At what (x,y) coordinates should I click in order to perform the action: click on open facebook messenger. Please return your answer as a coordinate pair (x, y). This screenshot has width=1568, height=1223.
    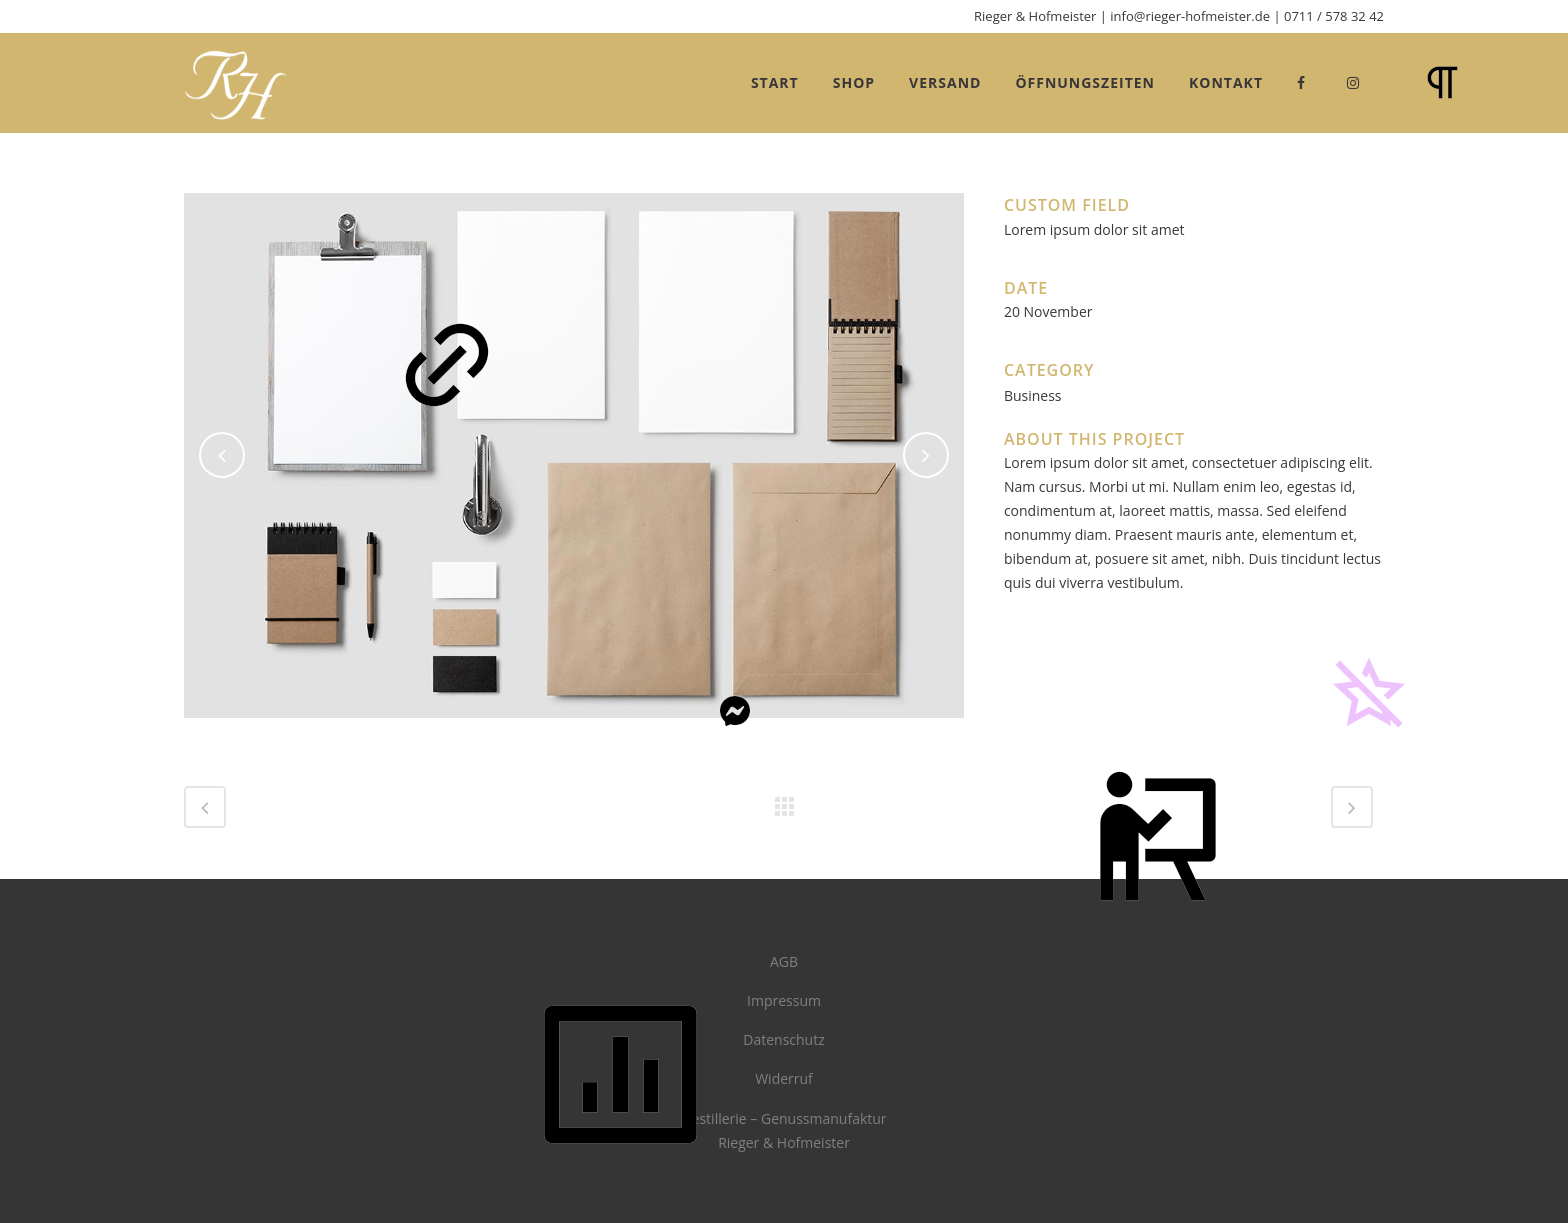
    Looking at the image, I should click on (735, 711).